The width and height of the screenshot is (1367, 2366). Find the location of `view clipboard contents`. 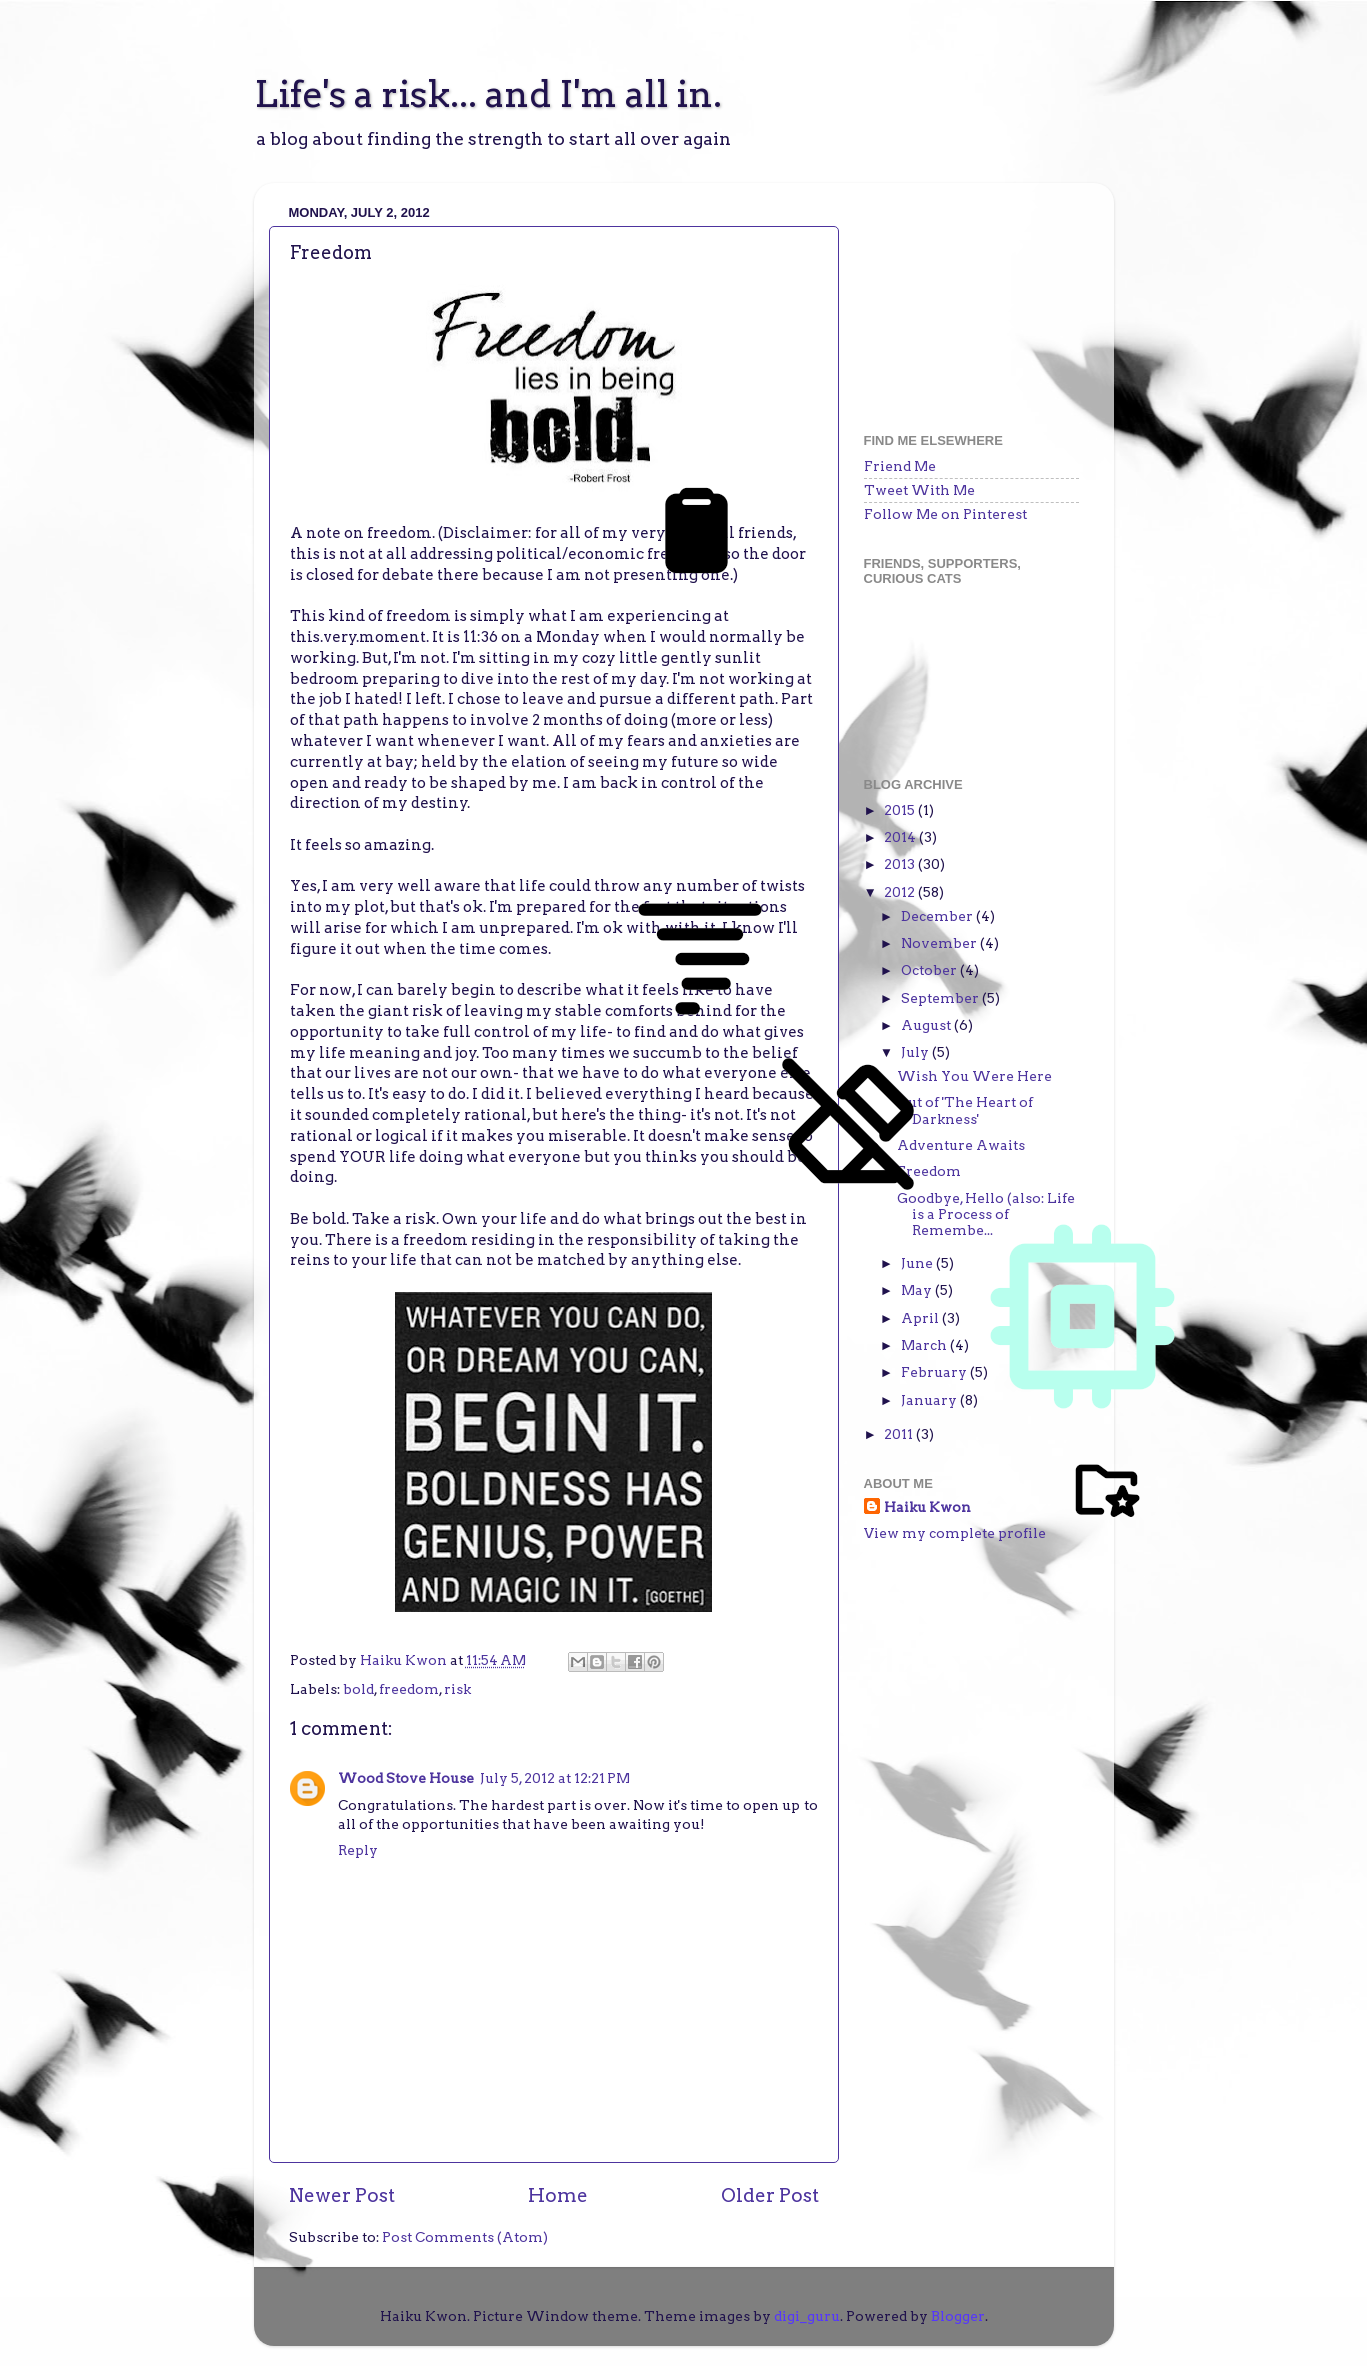

view clipboard contents is located at coordinates (696, 530).